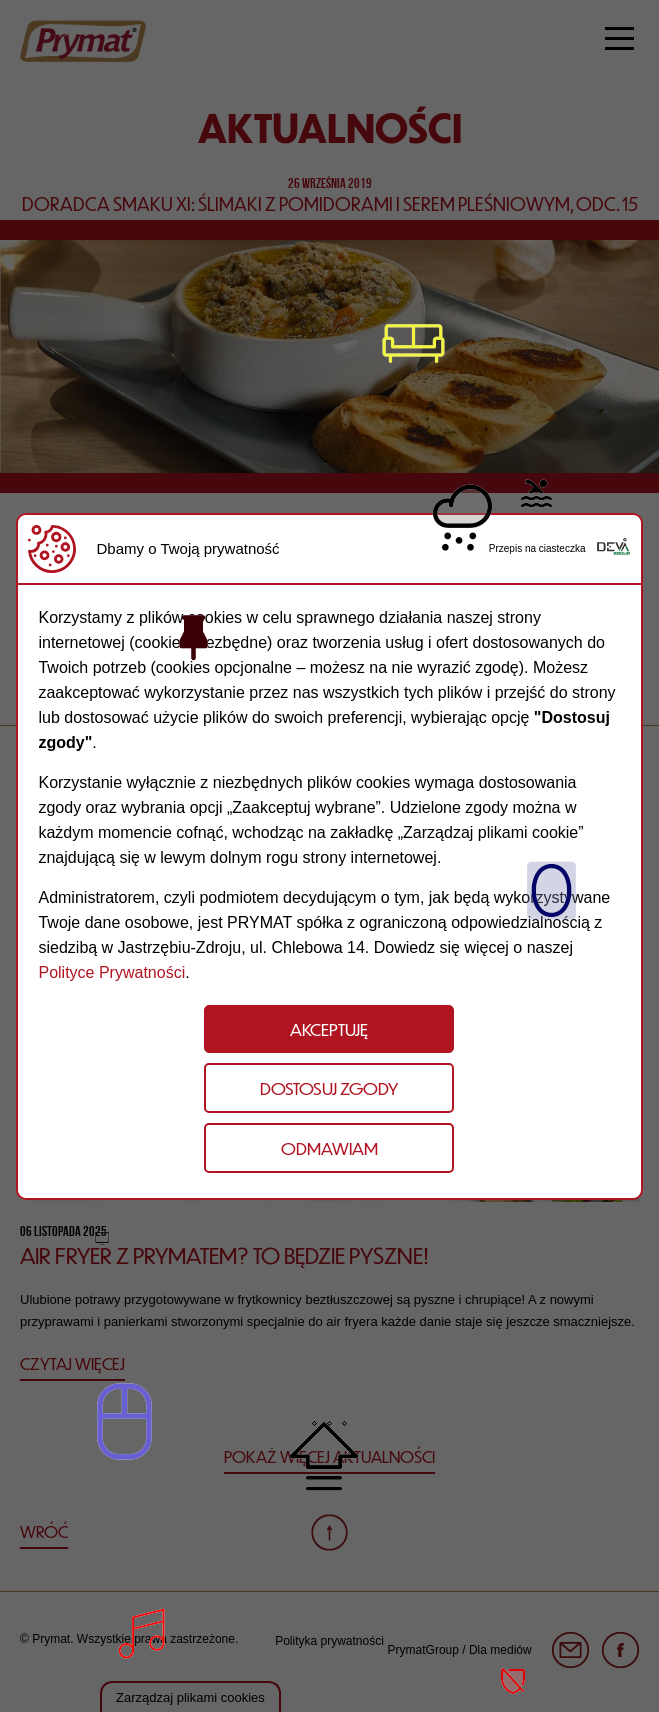 The height and width of the screenshot is (1712, 659). What do you see at coordinates (513, 1680) in the screenshot?
I see `security or protection is disabled` at bounding box center [513, 1680].